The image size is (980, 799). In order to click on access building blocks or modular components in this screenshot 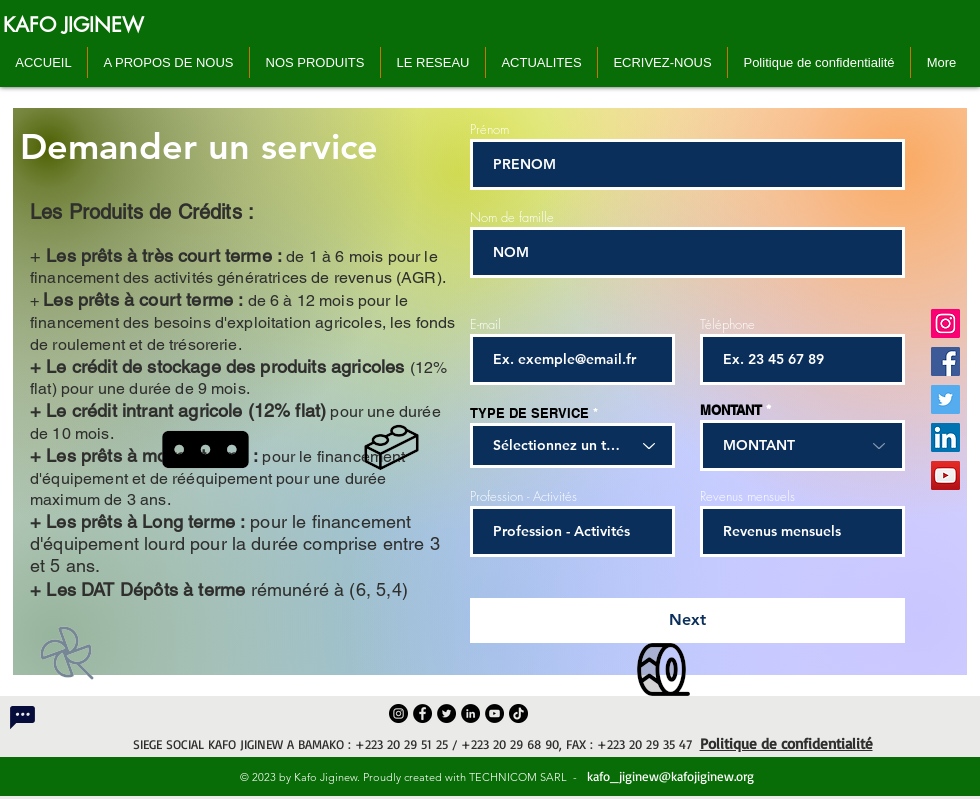, I will do `click(391, 446)`.